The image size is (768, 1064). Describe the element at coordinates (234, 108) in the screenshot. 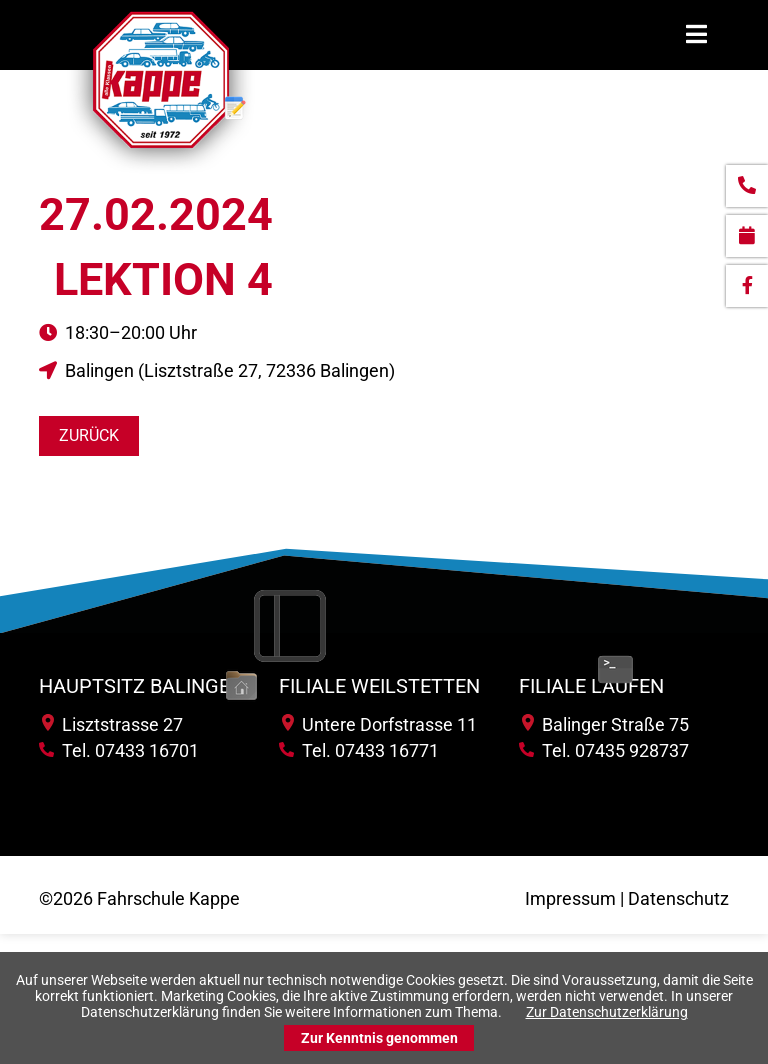

I see `open the text editor application` at that location.